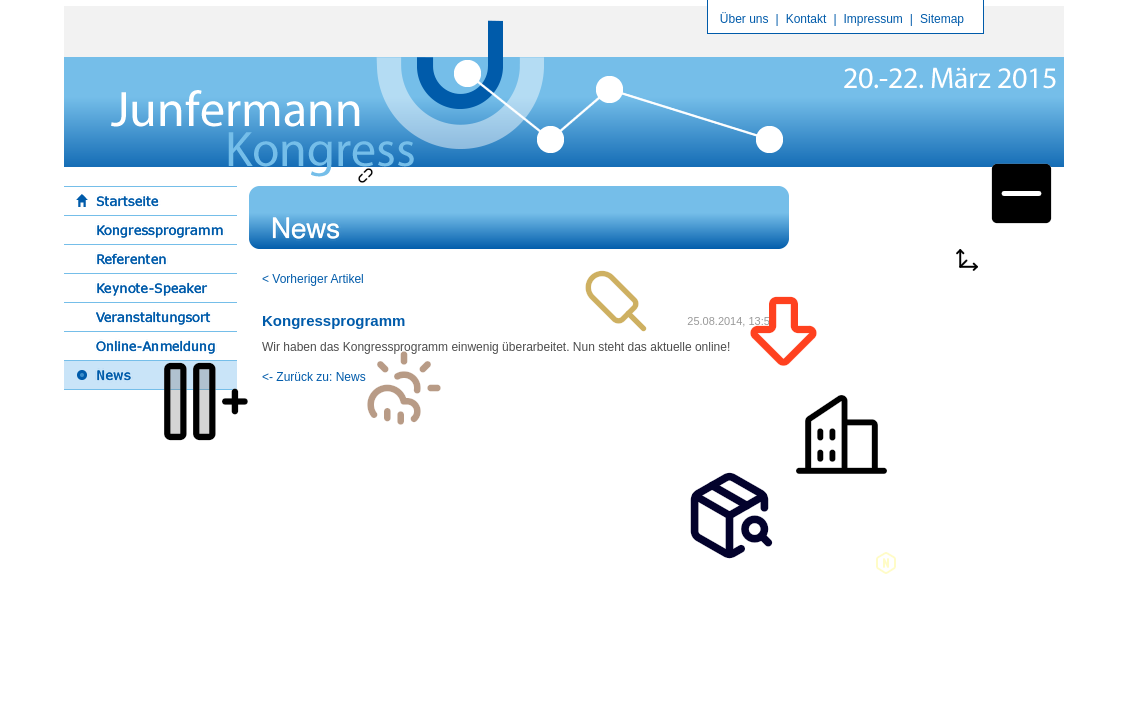 The height and width of the screenshot is (720, 1128). What do you see at coordinates (967, 259) in the screenshot?
I see `move or transform object in 3d space` at bounding box center [967, 259].